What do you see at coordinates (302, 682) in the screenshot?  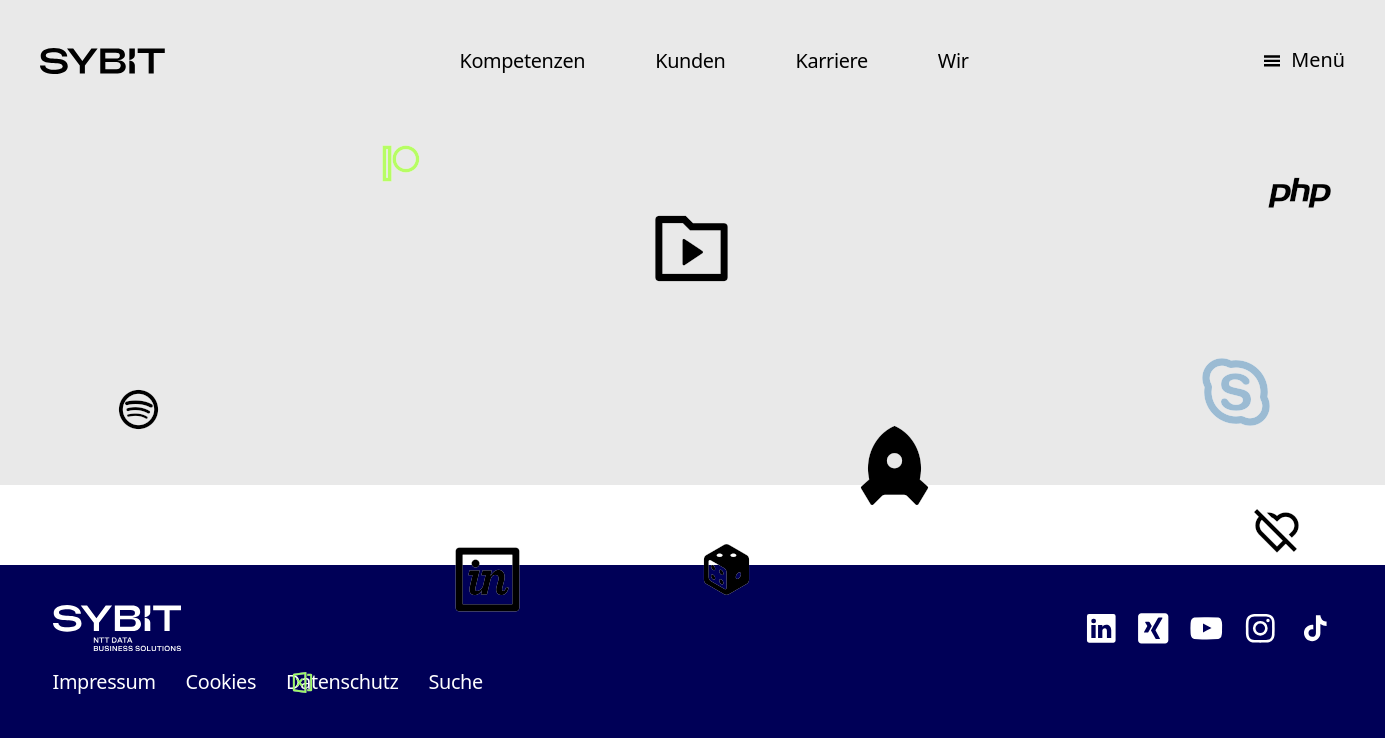 I see `open an excel spreadsheet file` at bounding box center [302, 682].